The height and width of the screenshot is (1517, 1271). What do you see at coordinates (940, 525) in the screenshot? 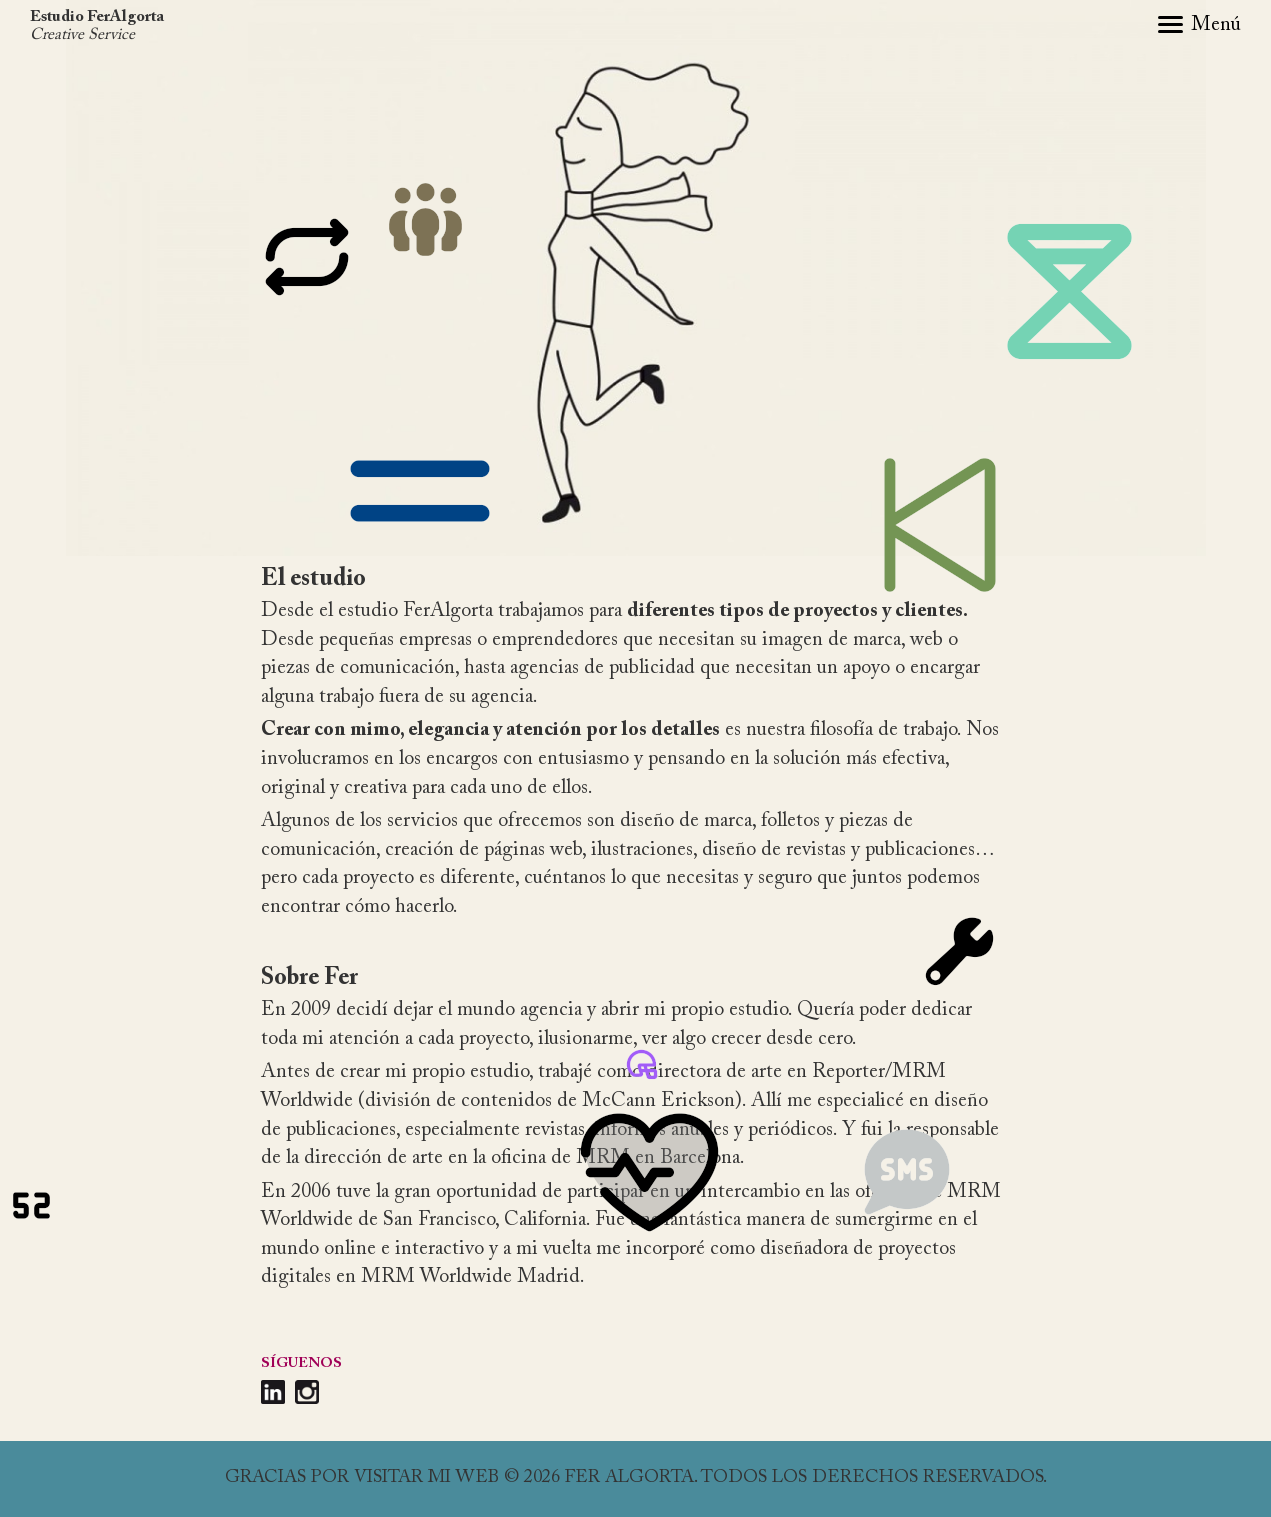
I see `skip to previous track` at bounding box center [940, 525].